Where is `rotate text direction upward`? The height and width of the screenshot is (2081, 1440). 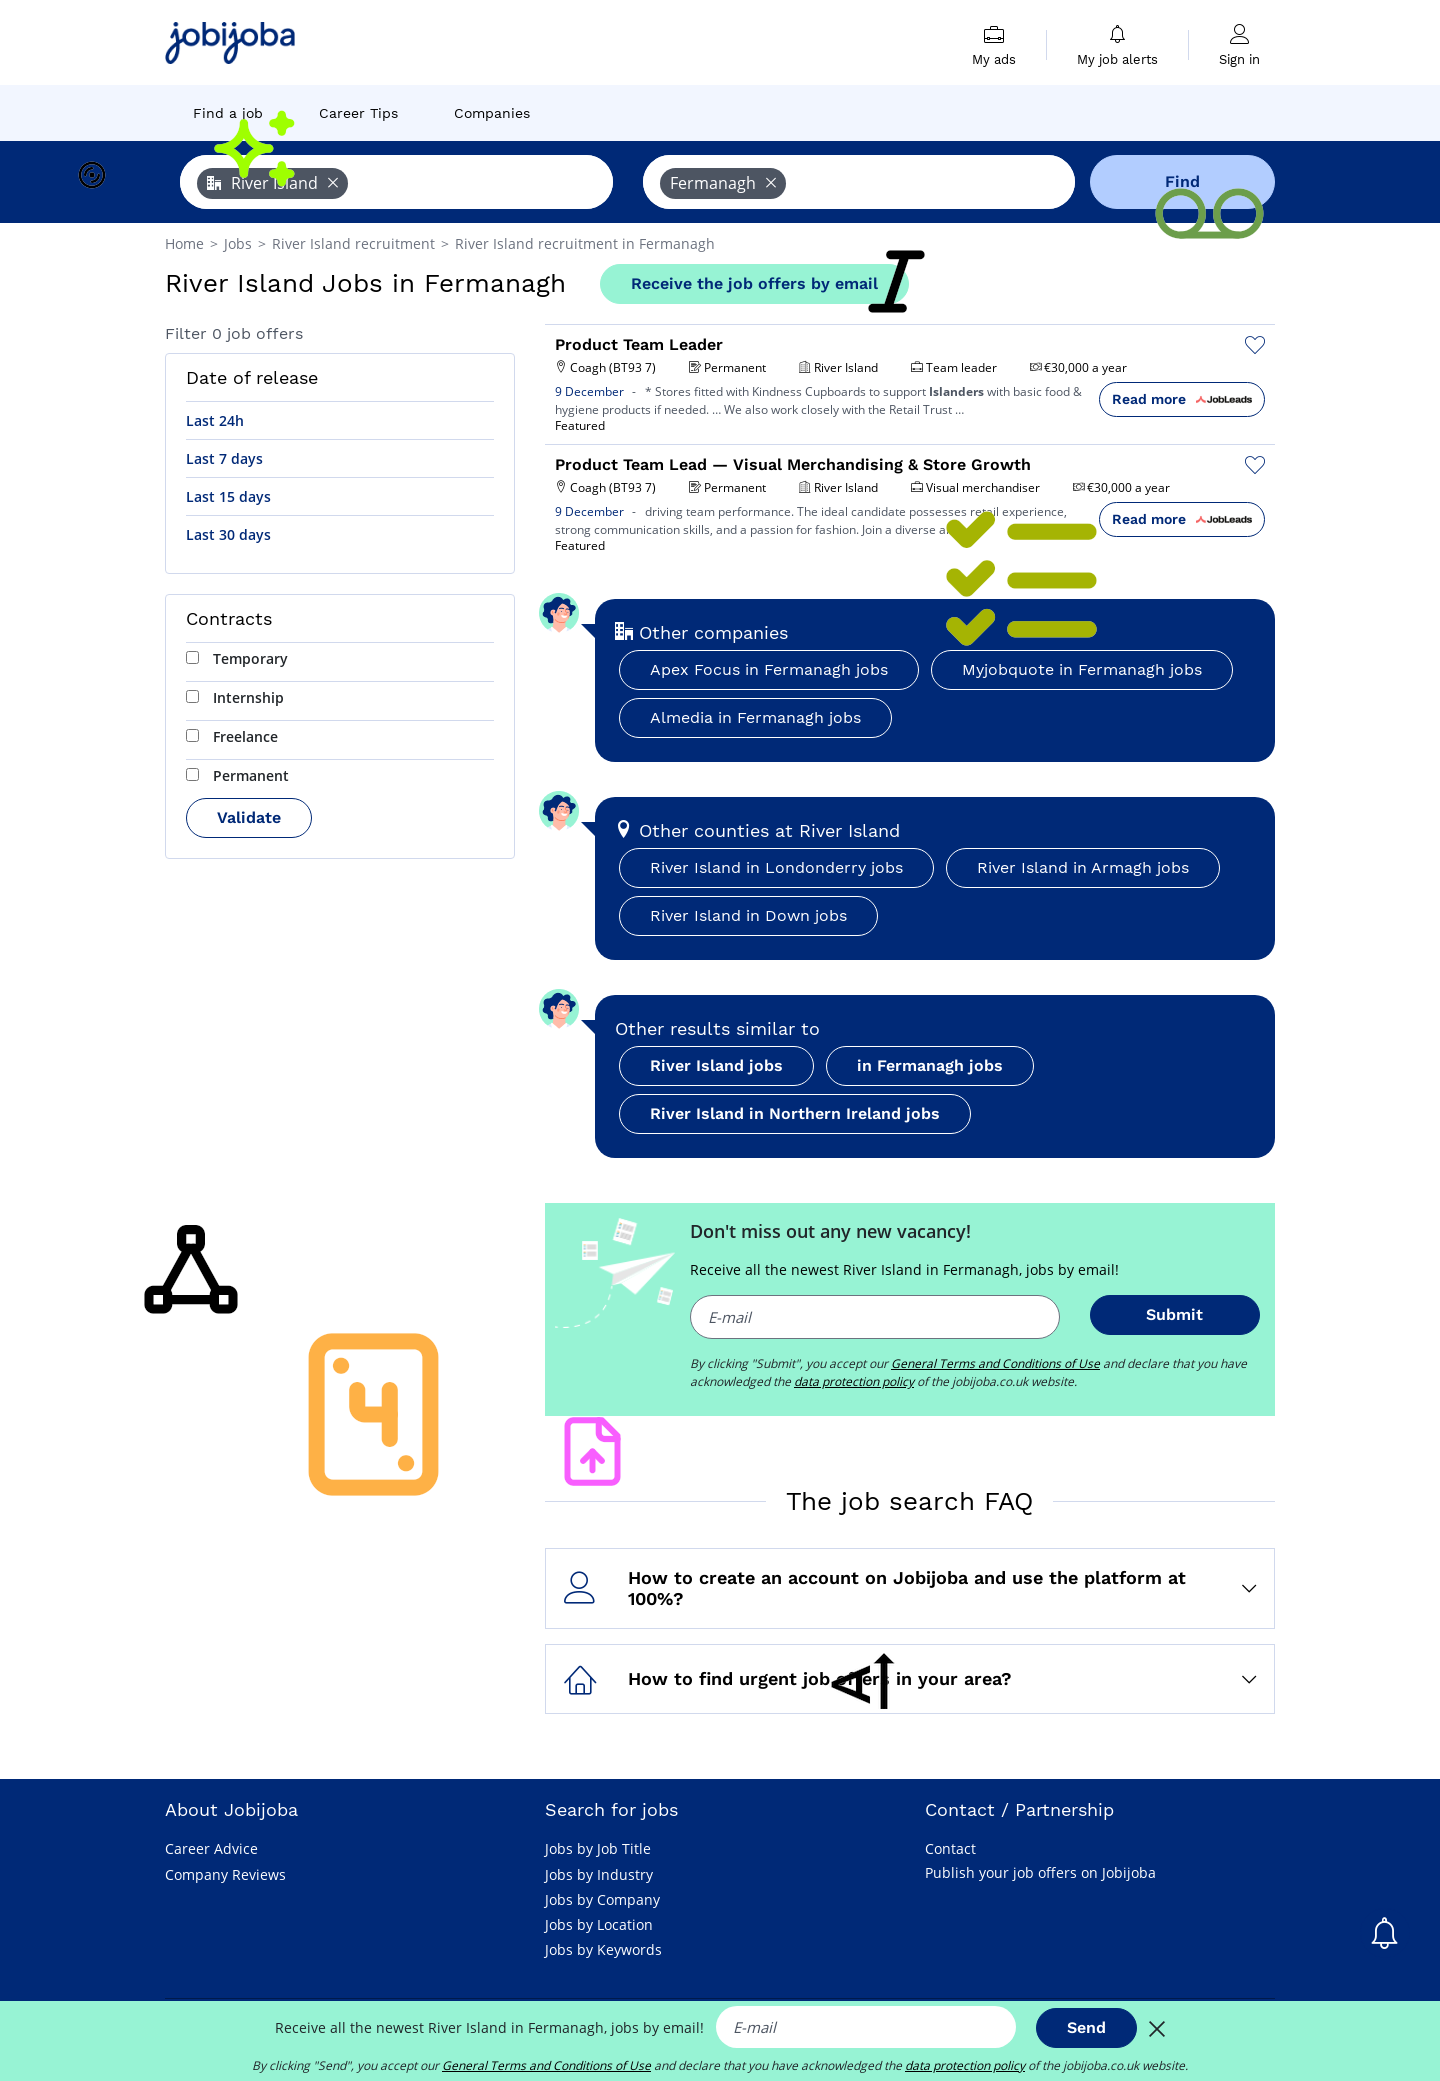 rotate text direction upward is located at coordinates (863, 1681).